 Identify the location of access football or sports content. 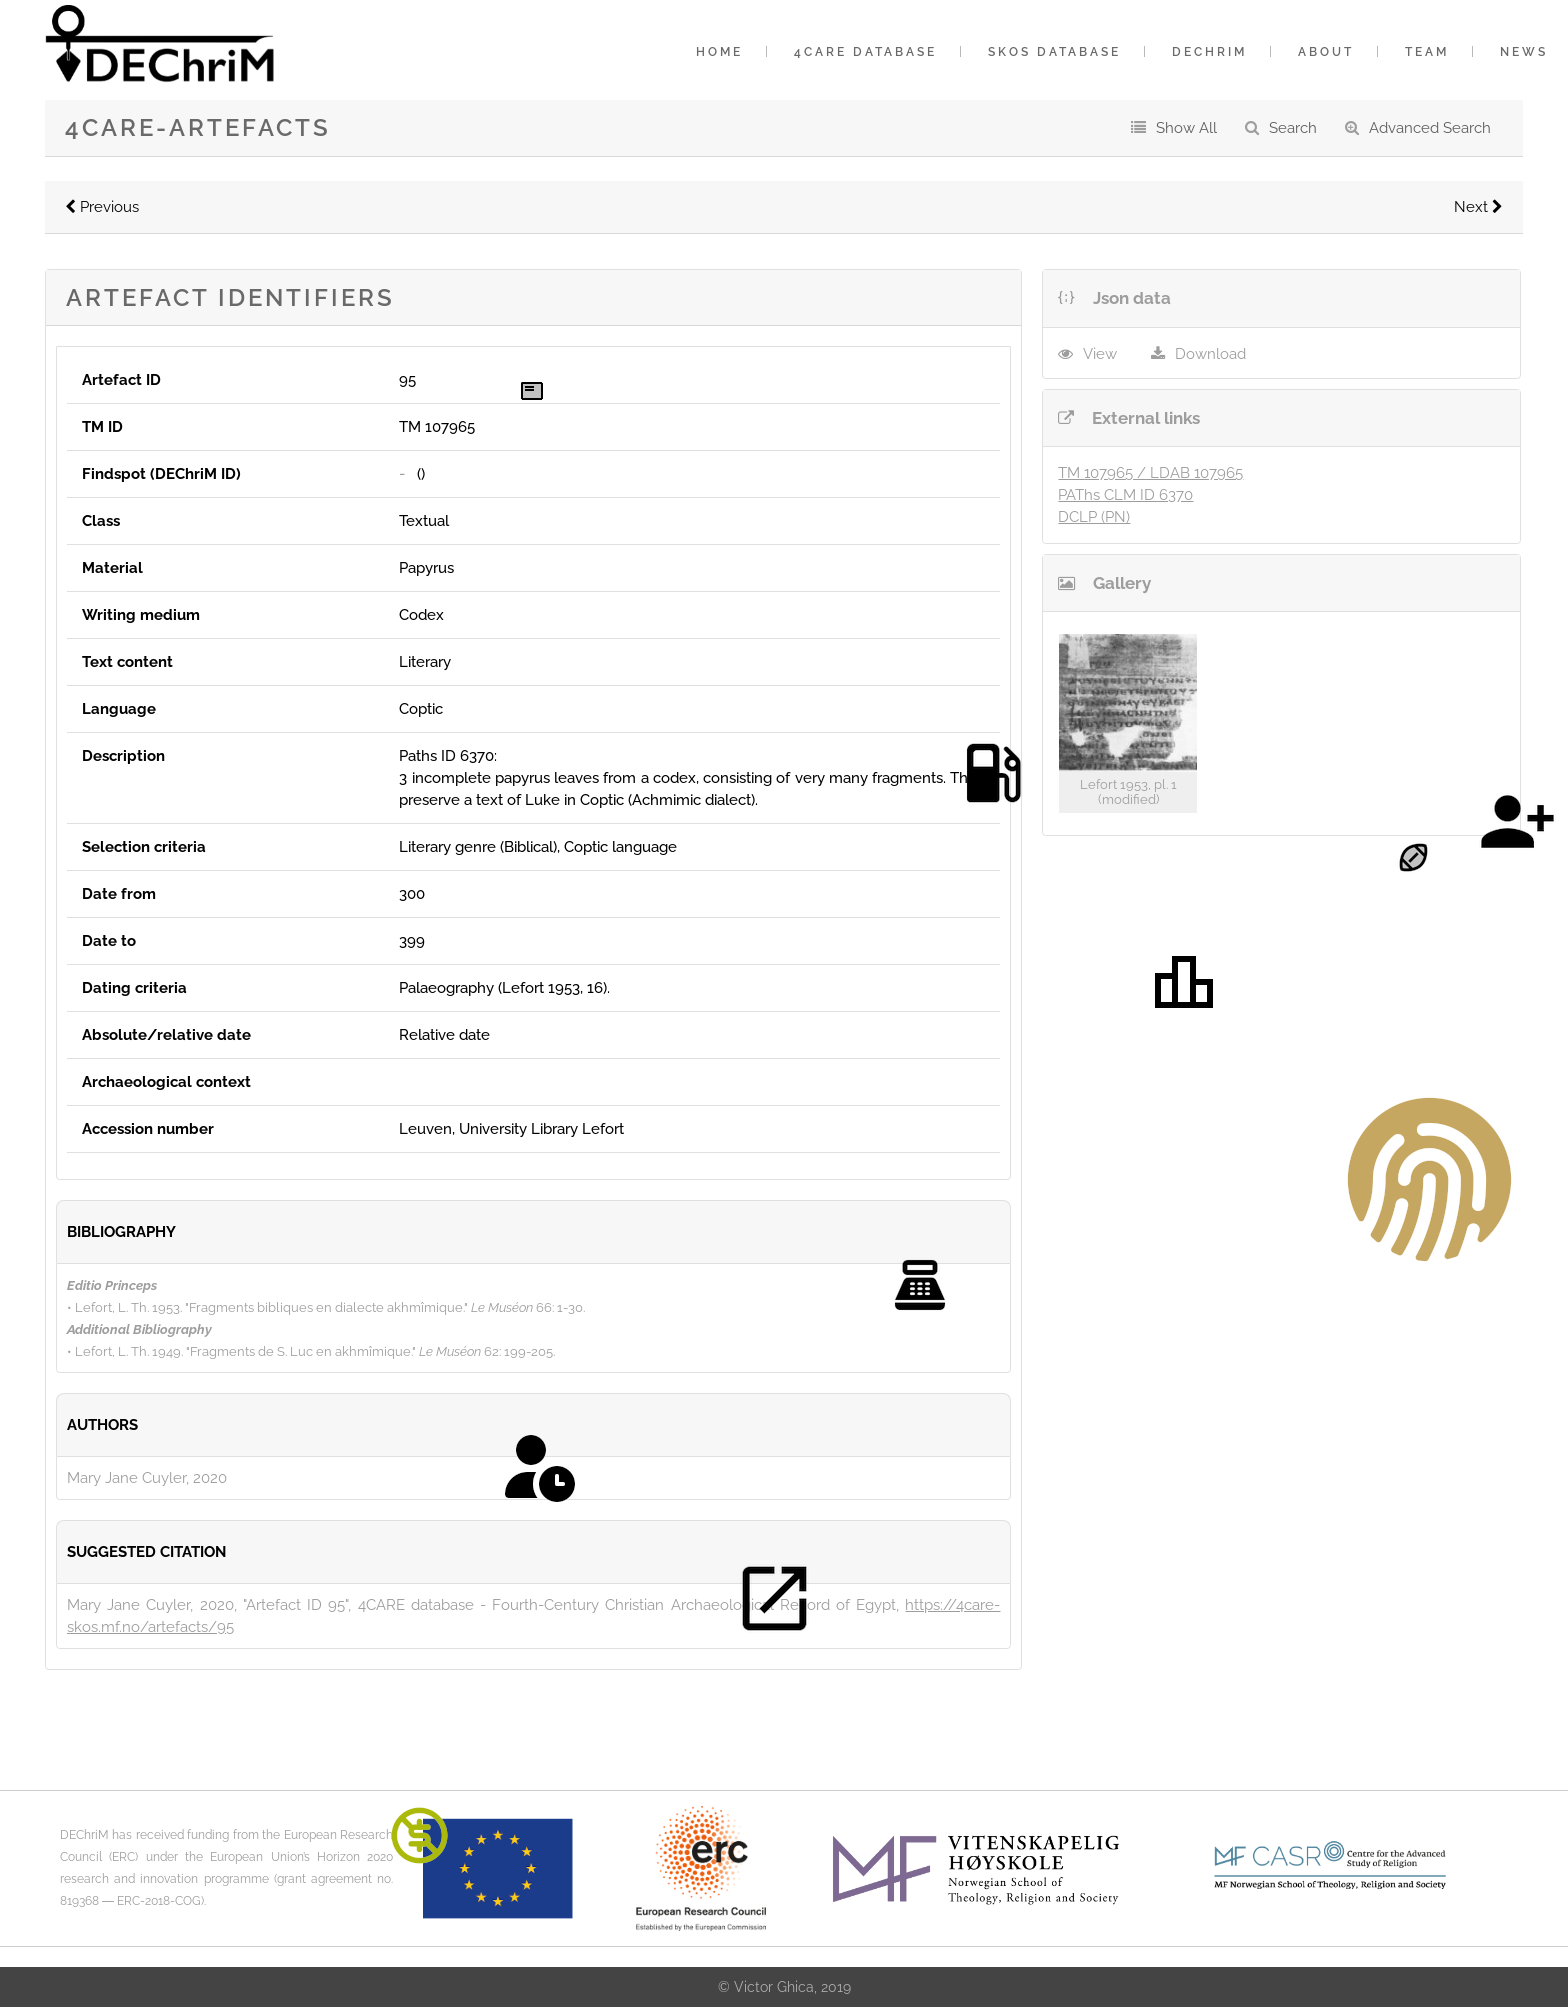
(1413, 857).